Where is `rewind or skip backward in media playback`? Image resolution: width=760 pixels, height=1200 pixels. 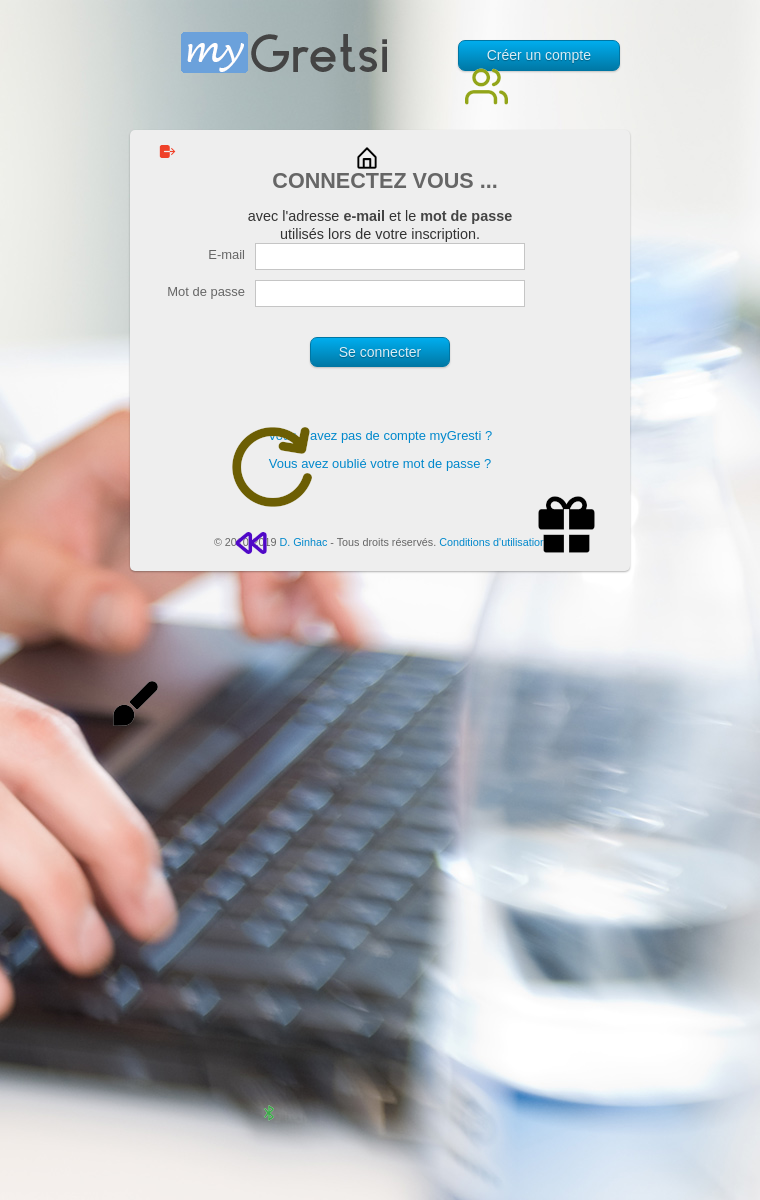
rewind or skip backward in media playback is located at coordinates (253, 543).